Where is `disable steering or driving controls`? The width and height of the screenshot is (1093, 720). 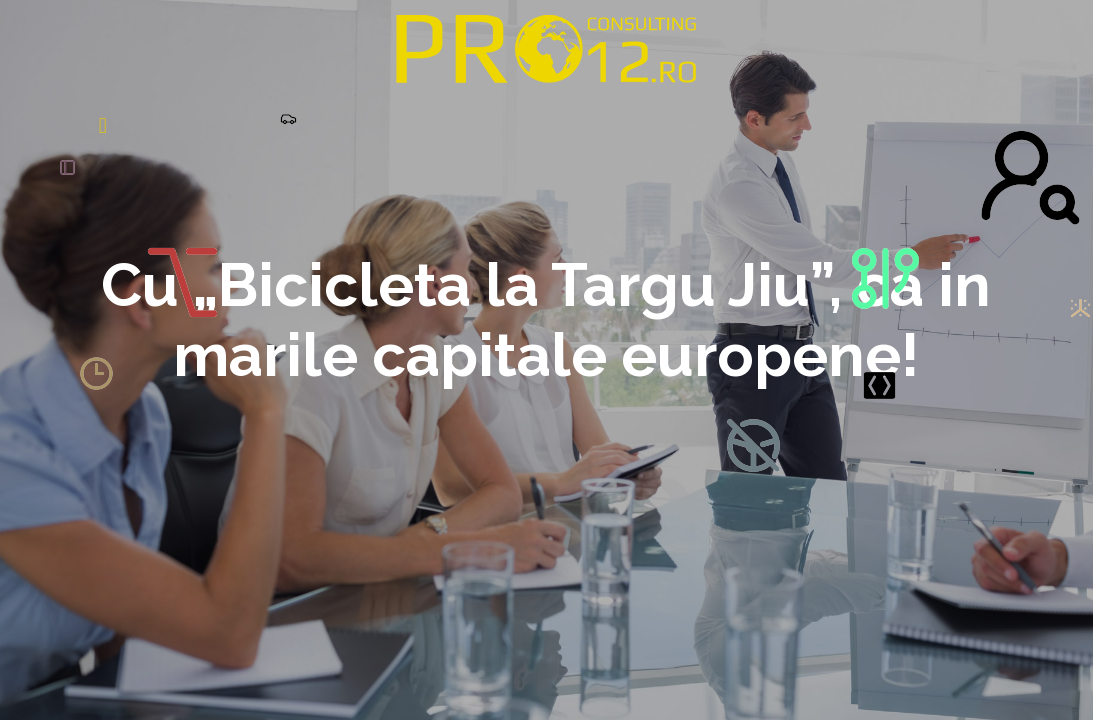 disable steering or driving controls is located at coordinates (753, 445).